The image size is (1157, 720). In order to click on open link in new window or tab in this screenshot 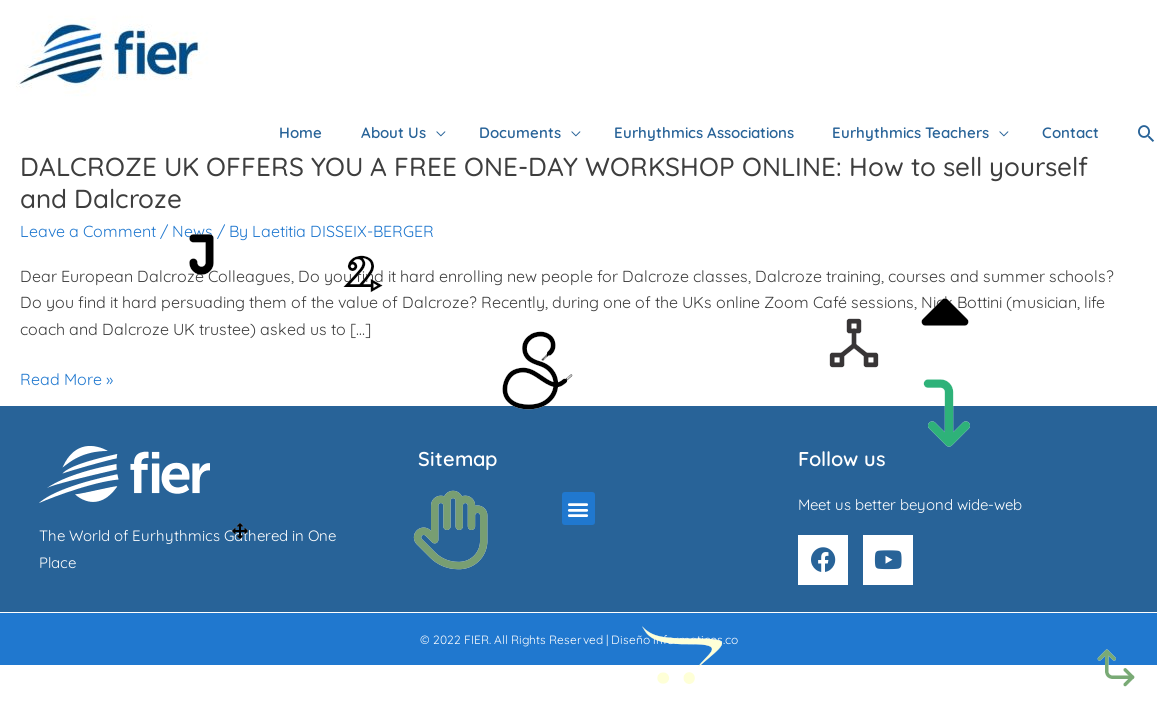, I will do `click(1116, 668)`.